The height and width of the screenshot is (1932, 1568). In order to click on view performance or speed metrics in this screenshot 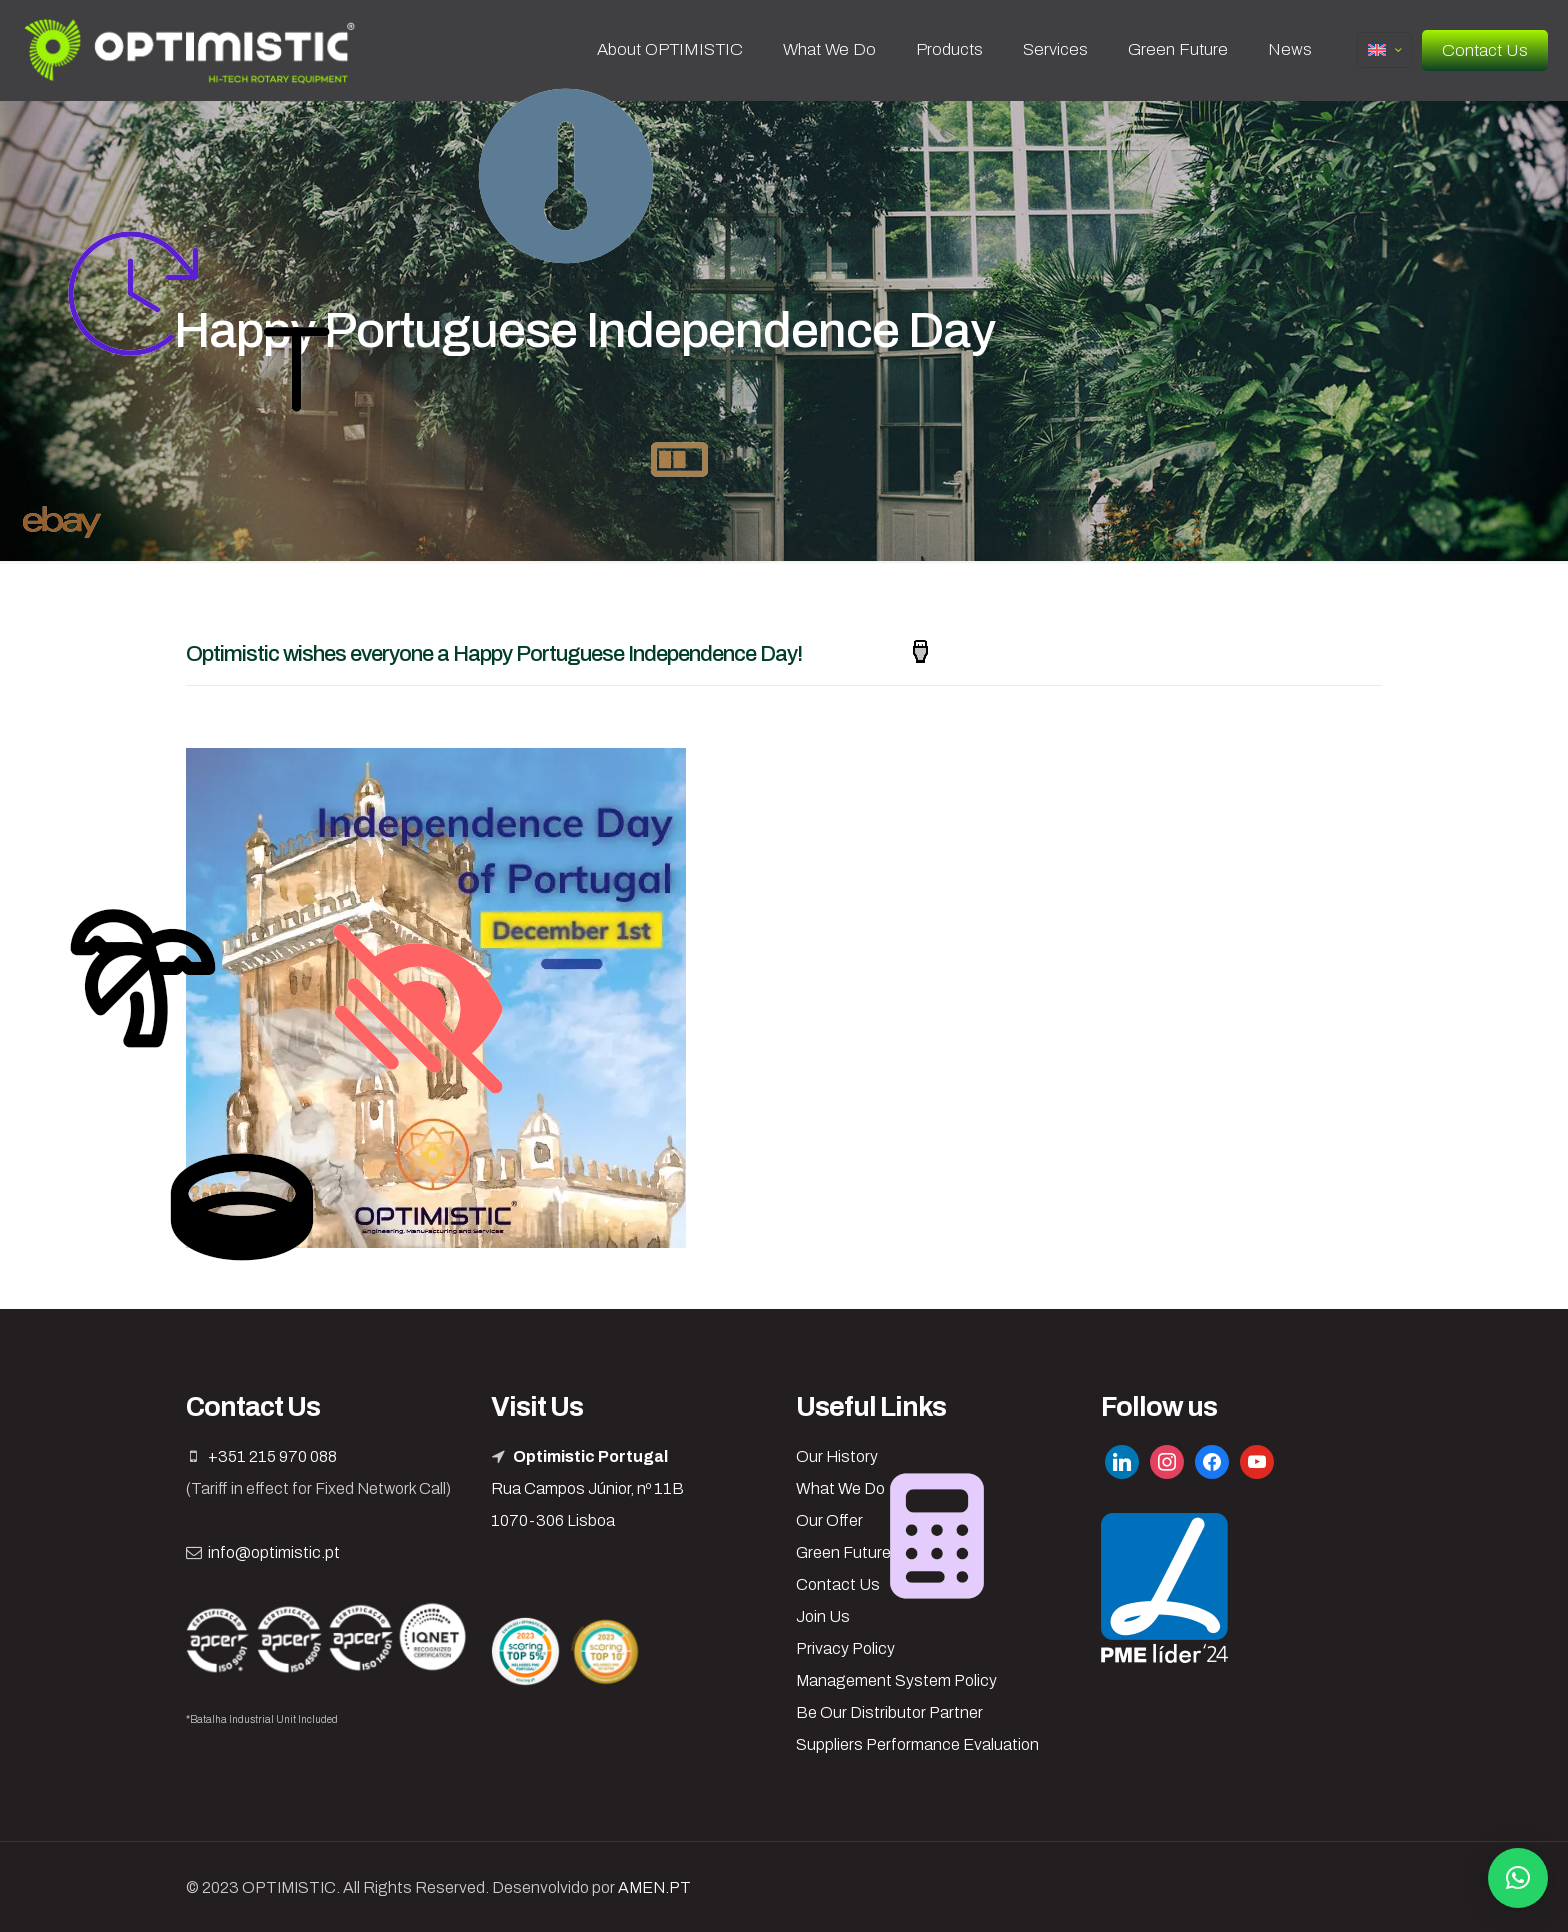, I will do `click(566, 176)`.